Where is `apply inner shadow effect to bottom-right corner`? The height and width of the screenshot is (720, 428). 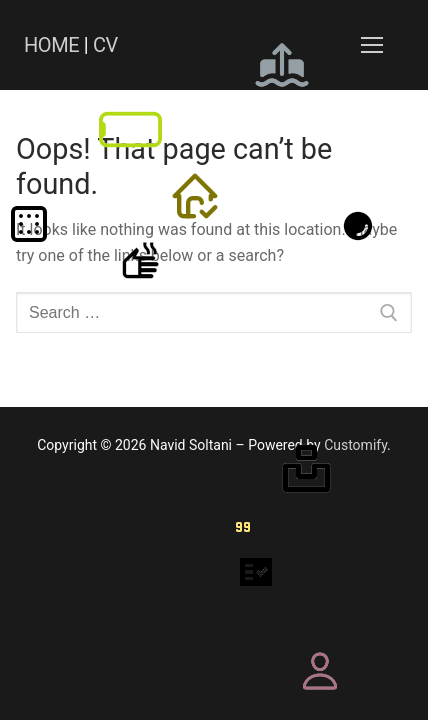 apply inner shadow effect to bottom-right corner is located at coordinates (358, 226).